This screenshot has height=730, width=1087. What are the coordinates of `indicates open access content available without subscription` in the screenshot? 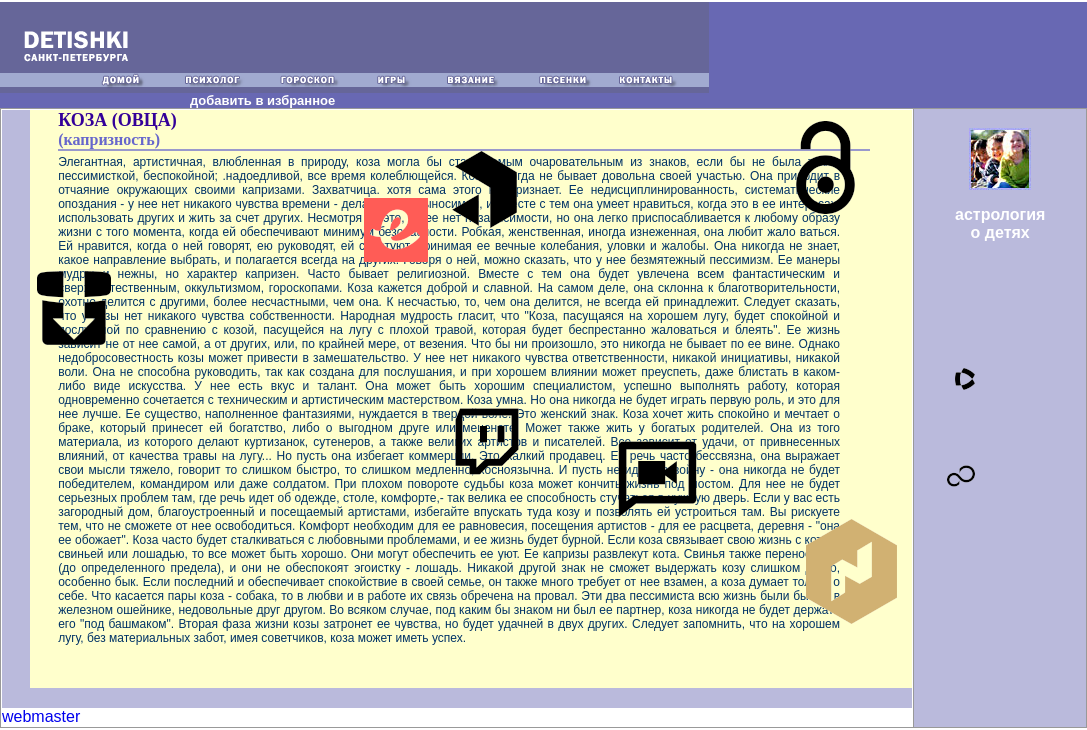 It's located at (825, 167).